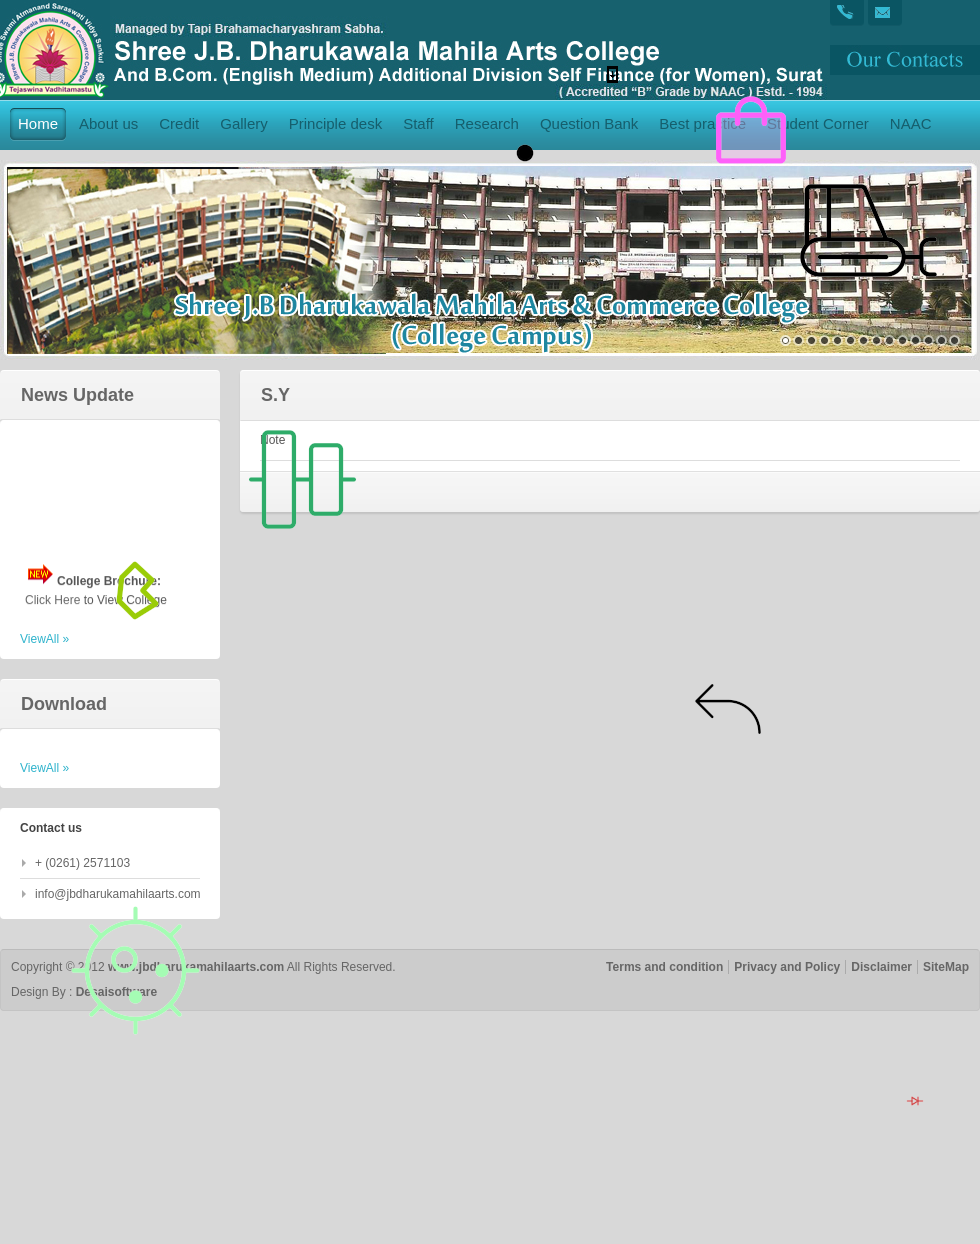  Describe the element at coordinates (915, 1101) in the screenshot. I see `represents a diode component in a circuit diagram` at that location.